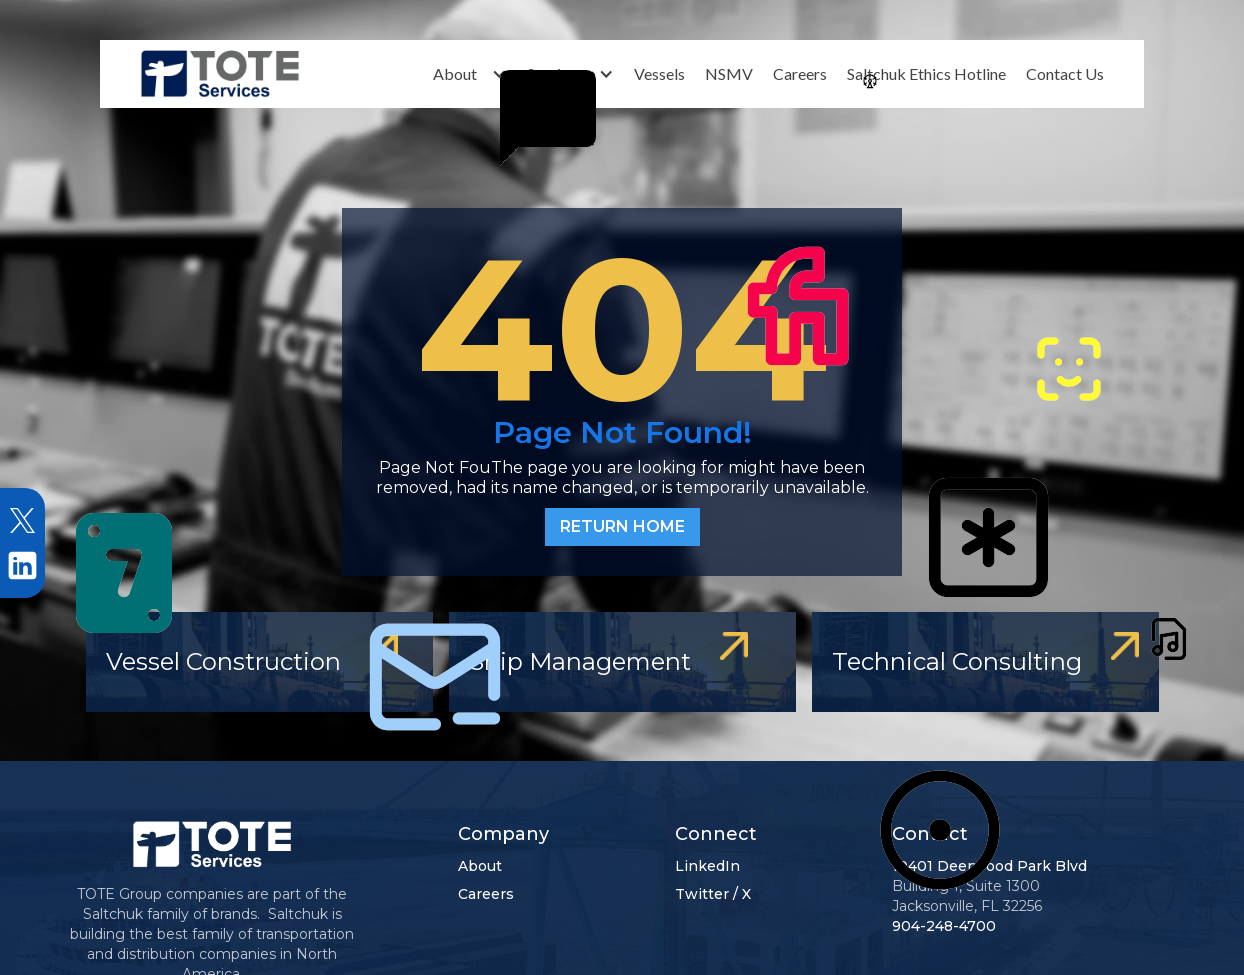  What do you see at coordinates (124, 573) in the screenshot?
I see `playing card with value 7` at bounding box center [124, 573].